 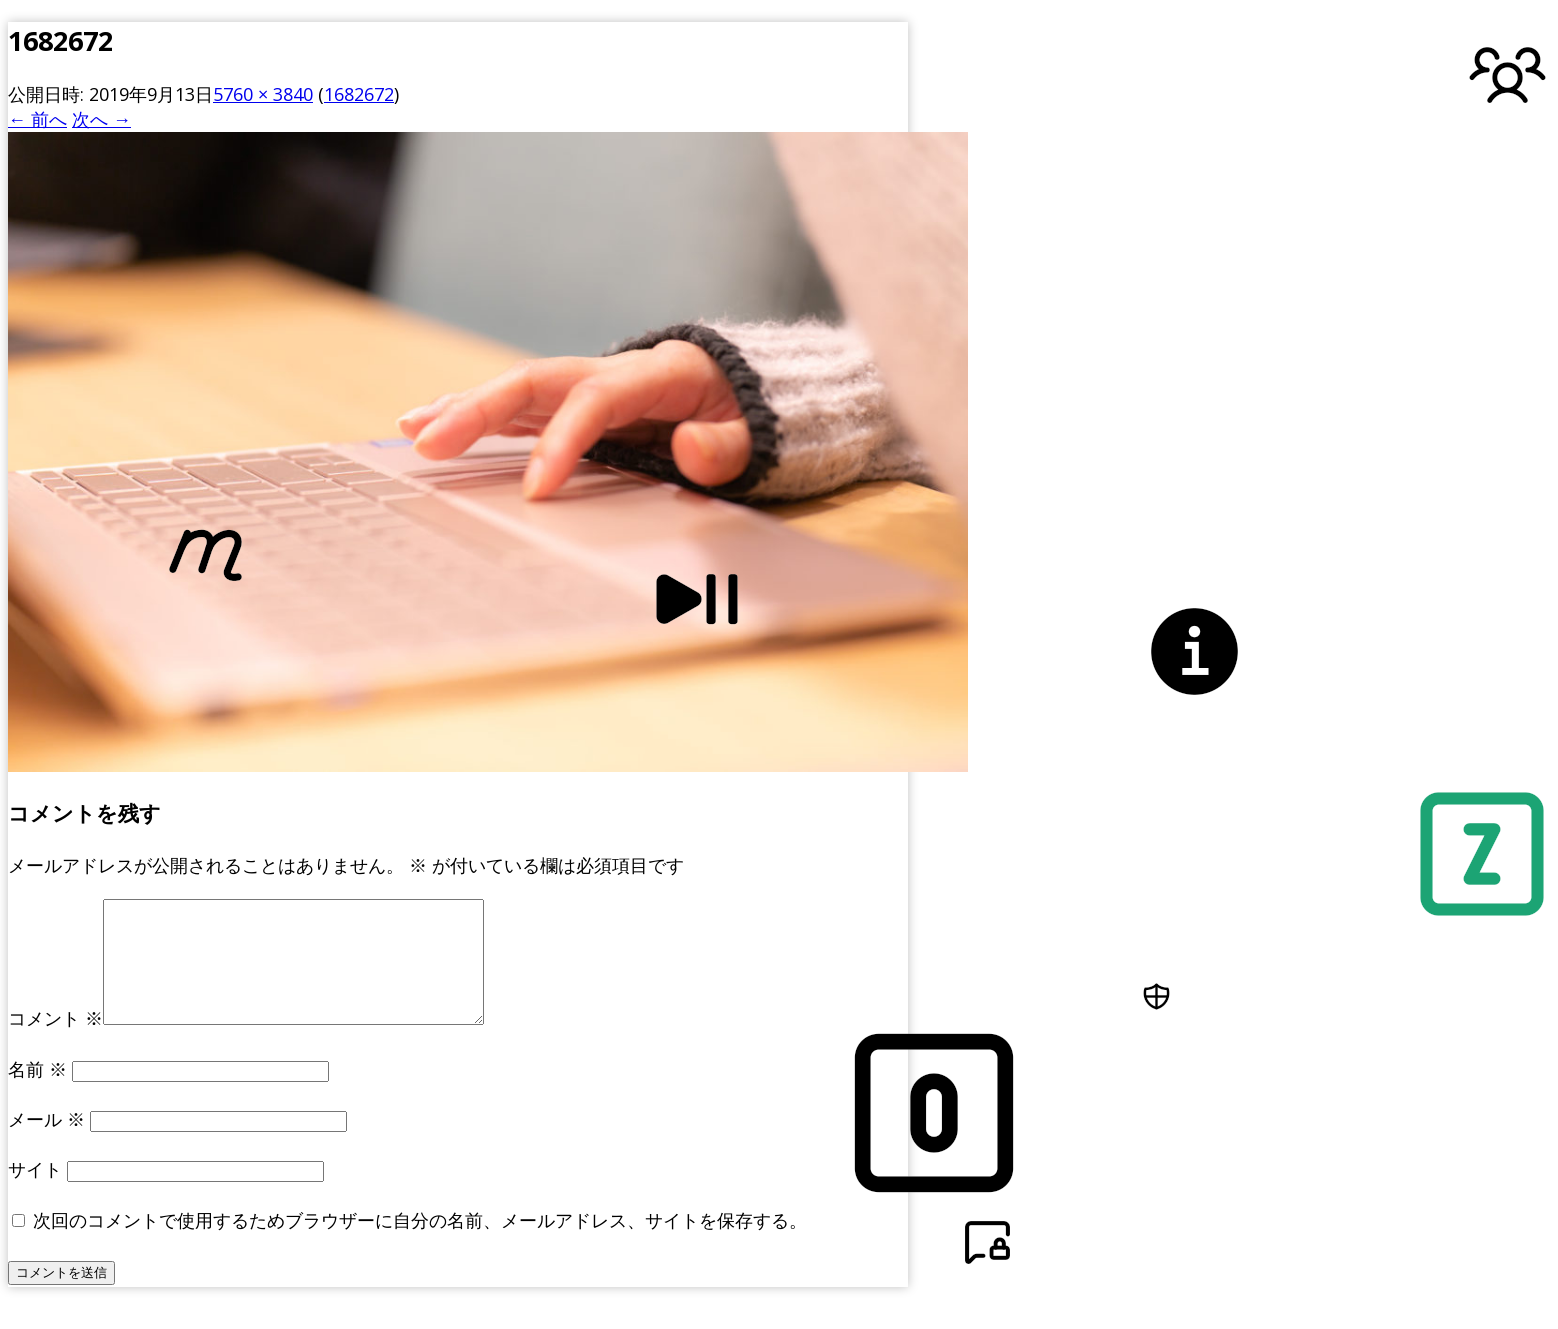 What do you see at coordinates (697, 596) in the screenshot?
I see `toggle between play and pause for media playback` at bounding box center [697, 596].